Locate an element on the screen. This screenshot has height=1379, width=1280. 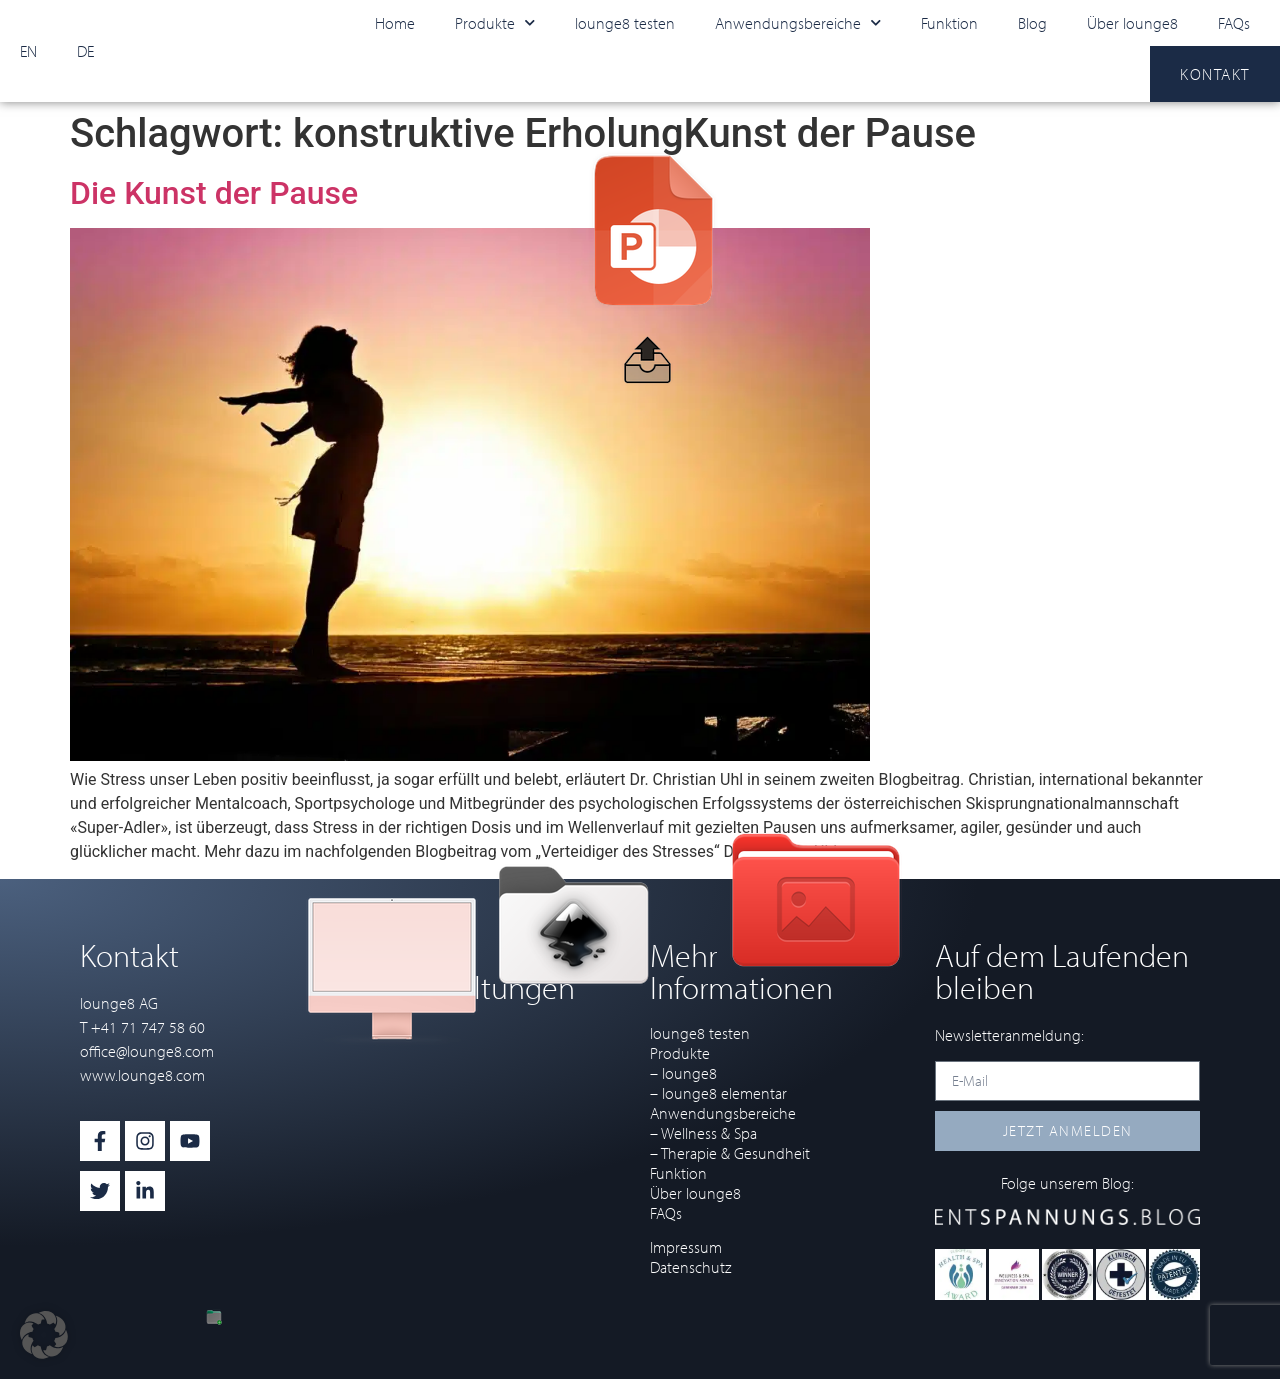
view outgoing mail in your outbox is located at coordinates (647, 362).